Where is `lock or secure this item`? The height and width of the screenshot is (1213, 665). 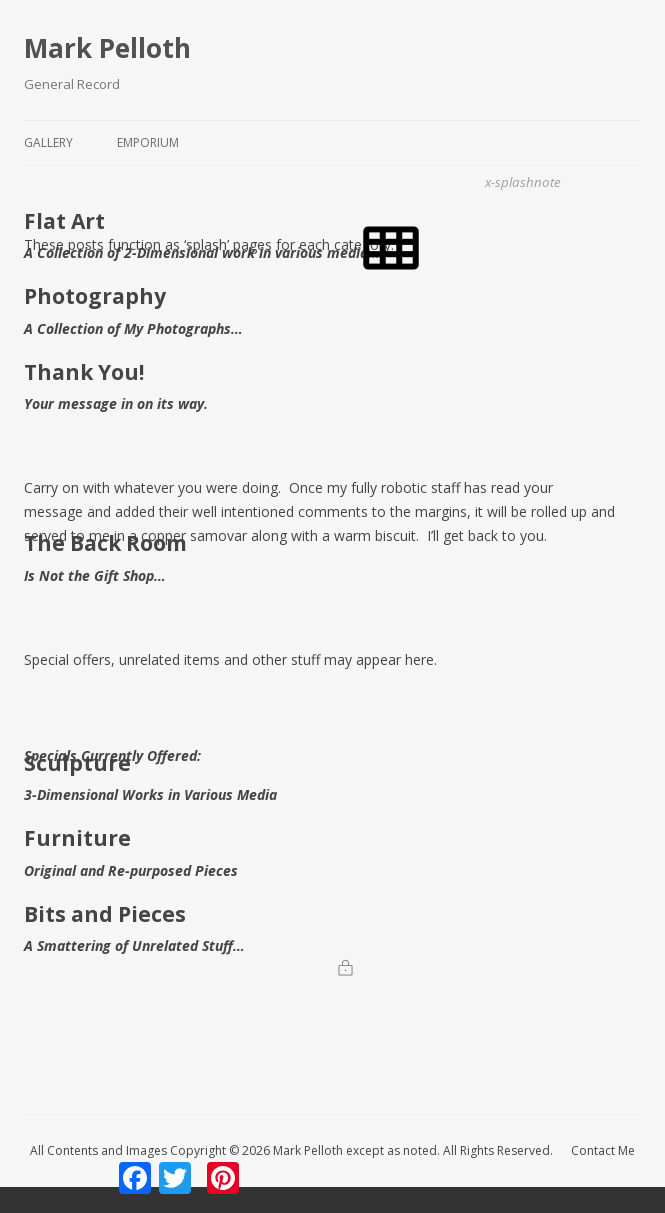 lock or secure this item is located at coordinates (345, 968).